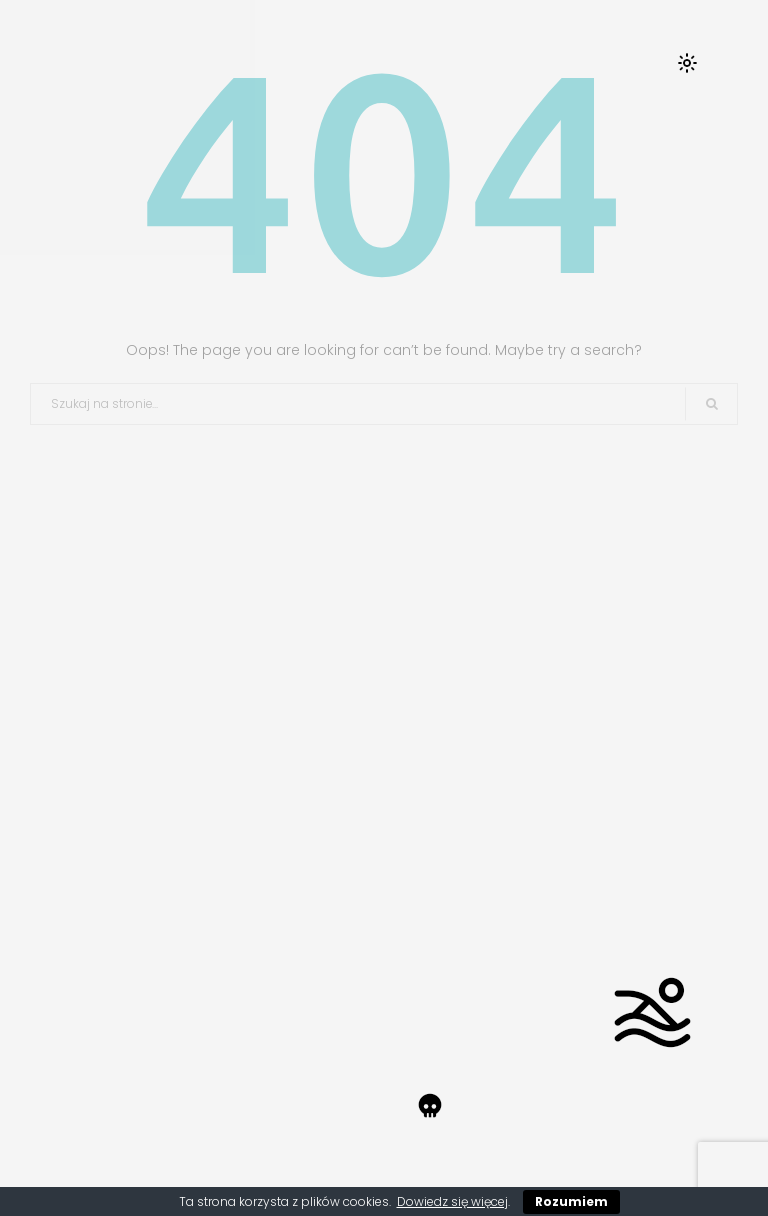  Describe the element at coordinates (430, 1106) in the screenshot. I see `indicates dangerous or harmful content` at that location.